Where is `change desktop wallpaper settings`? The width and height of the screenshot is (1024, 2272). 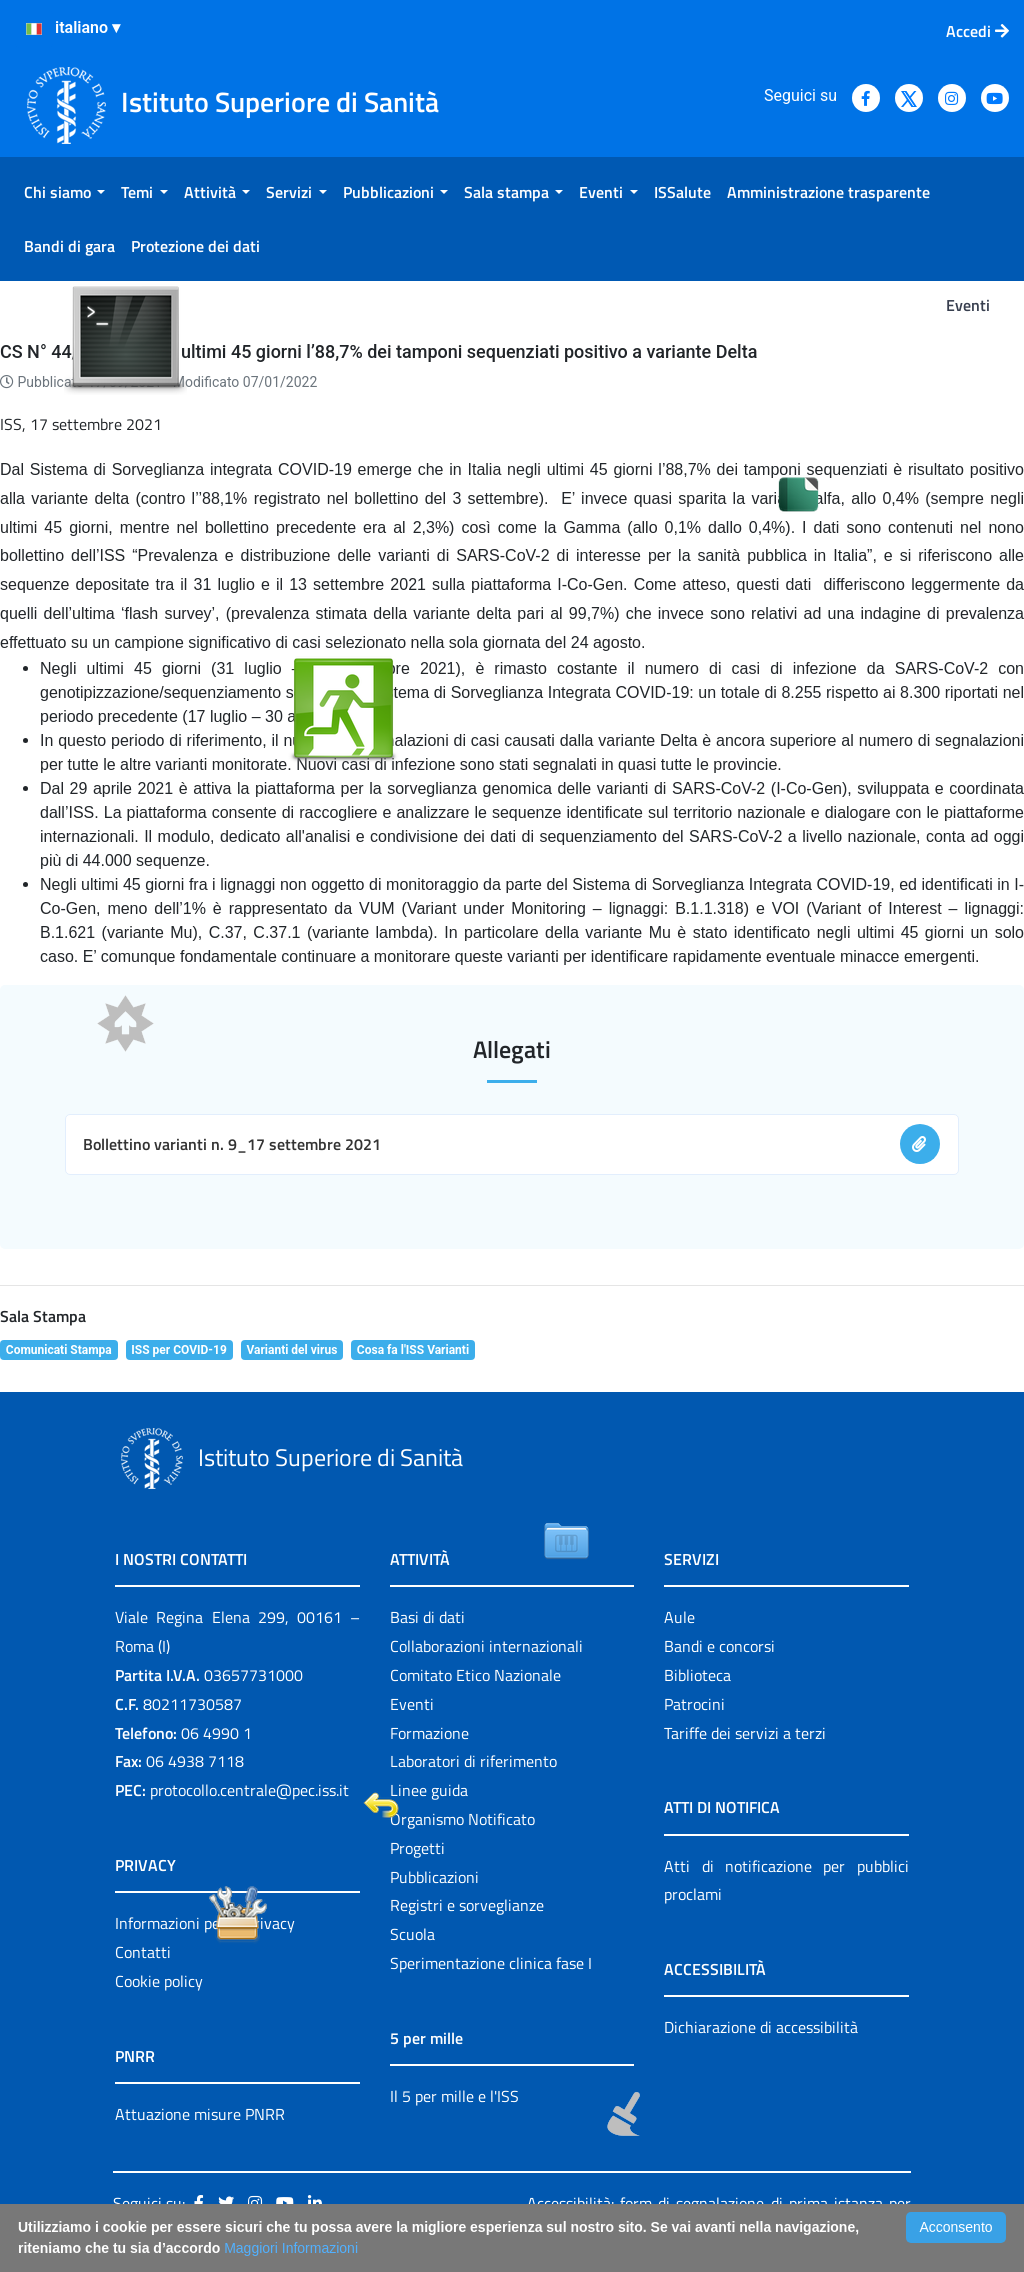
change desktop wallpaper settings is located at coordinates (798, 493).